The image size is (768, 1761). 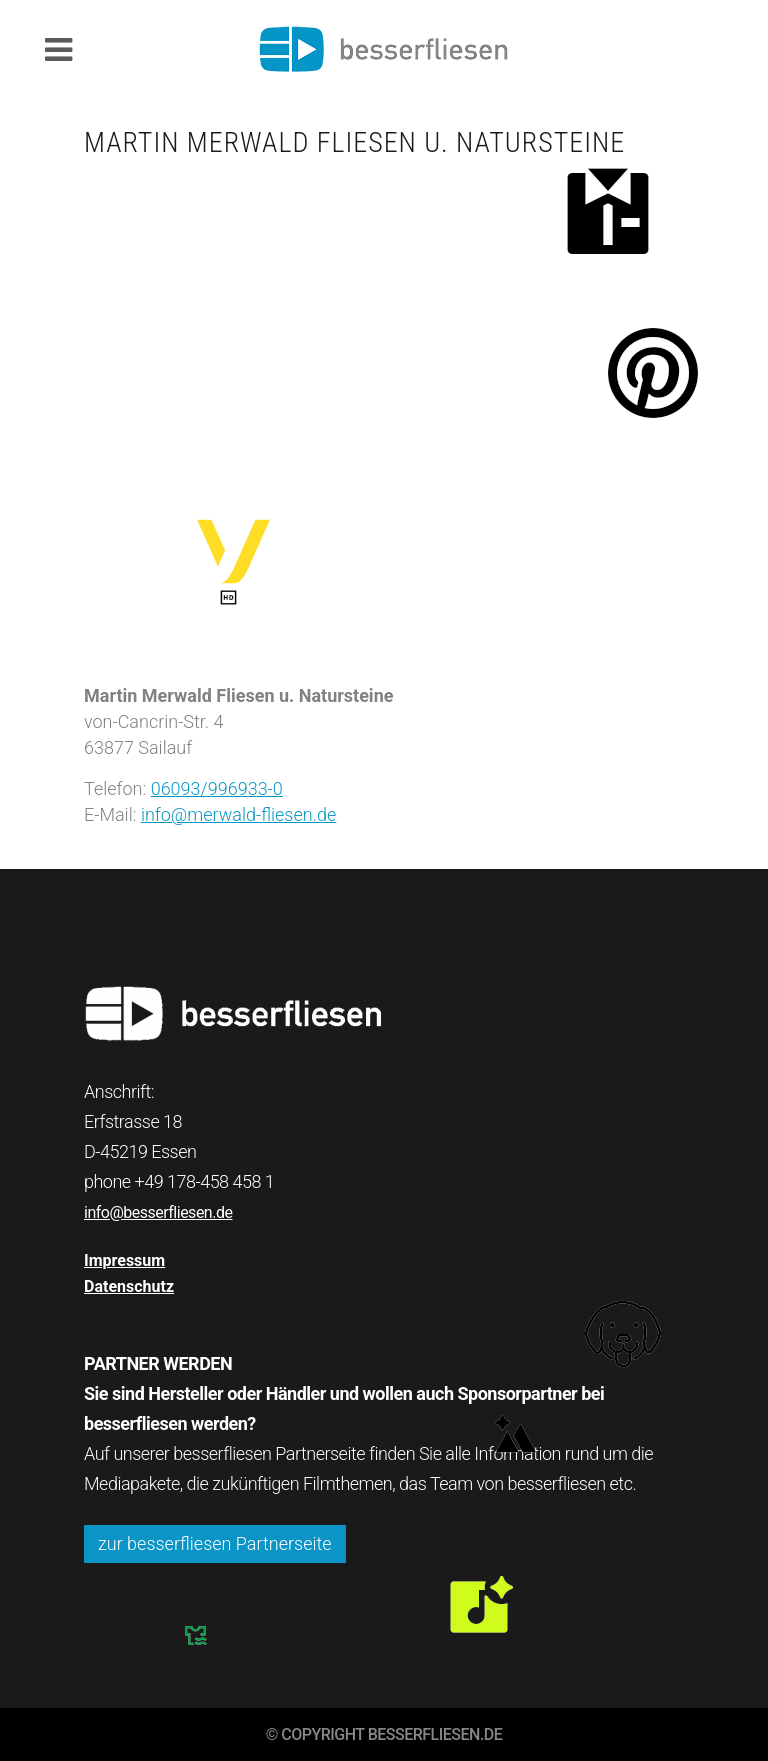 What do you see at coordinates (608, 209) in the screenshot?
I see `browse clothing or apparel items` at bounding box center [608, 209].